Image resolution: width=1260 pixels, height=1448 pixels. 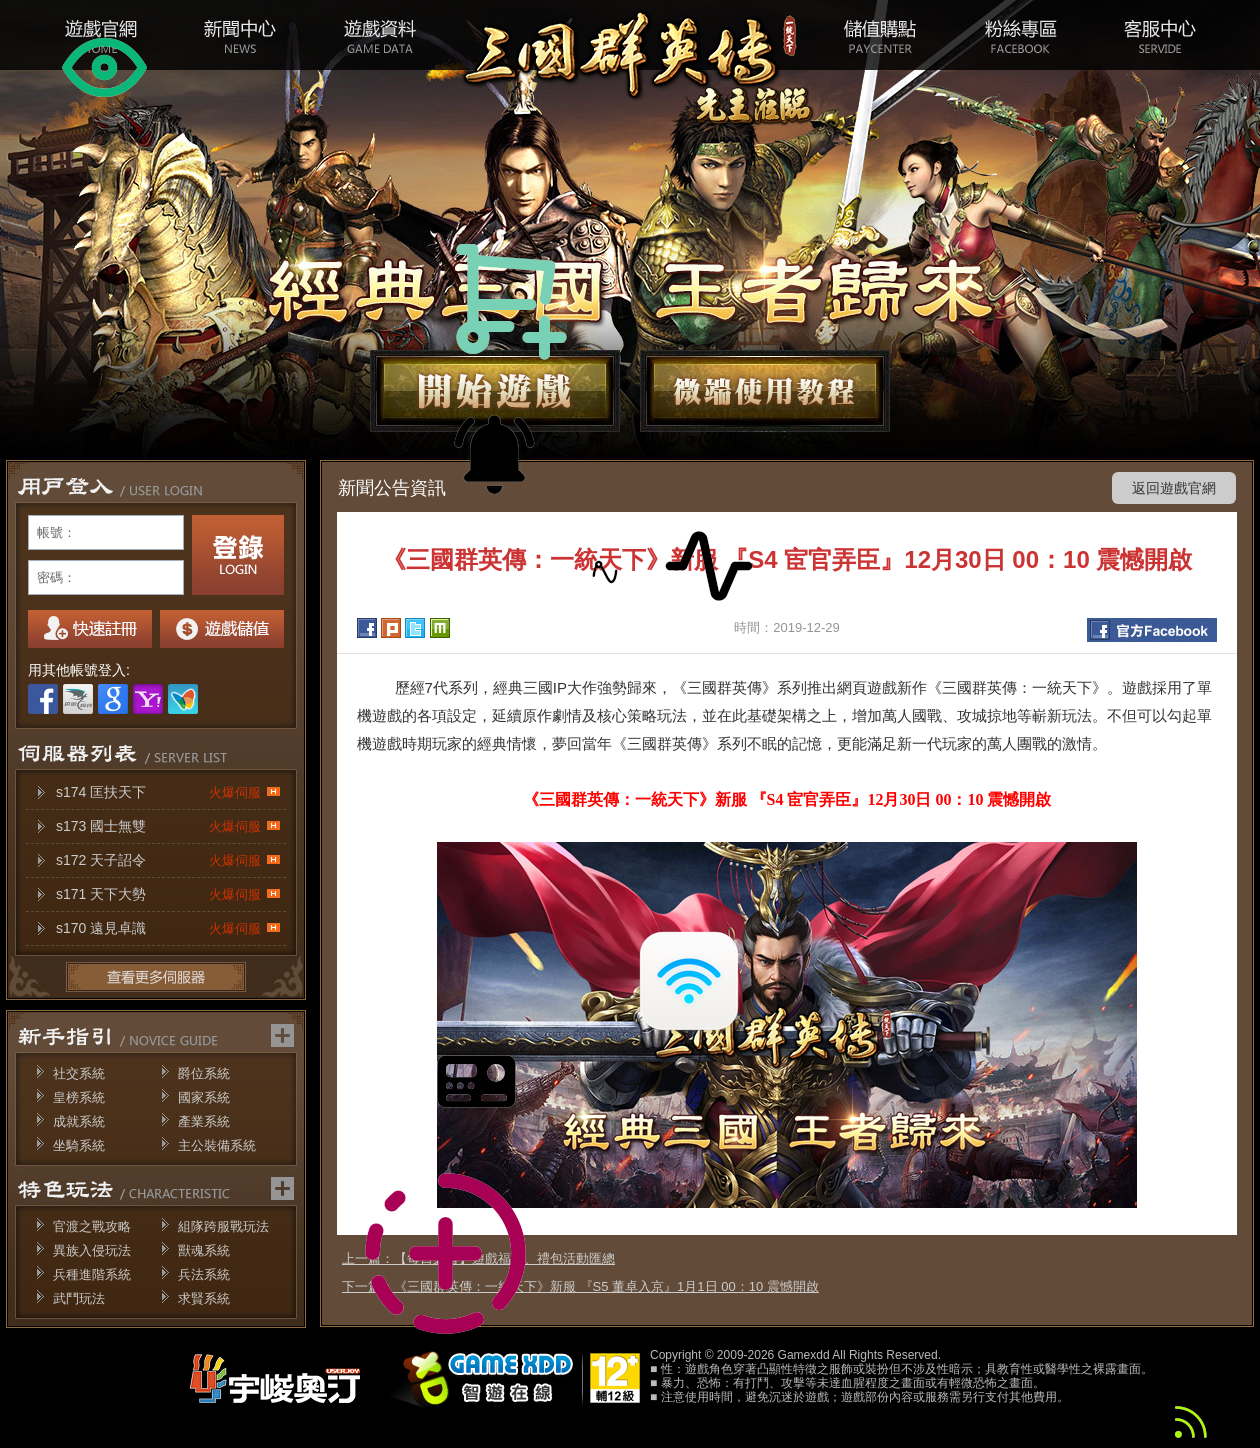 I want to click on add item to shopping cart, so click(x=506, y=299).